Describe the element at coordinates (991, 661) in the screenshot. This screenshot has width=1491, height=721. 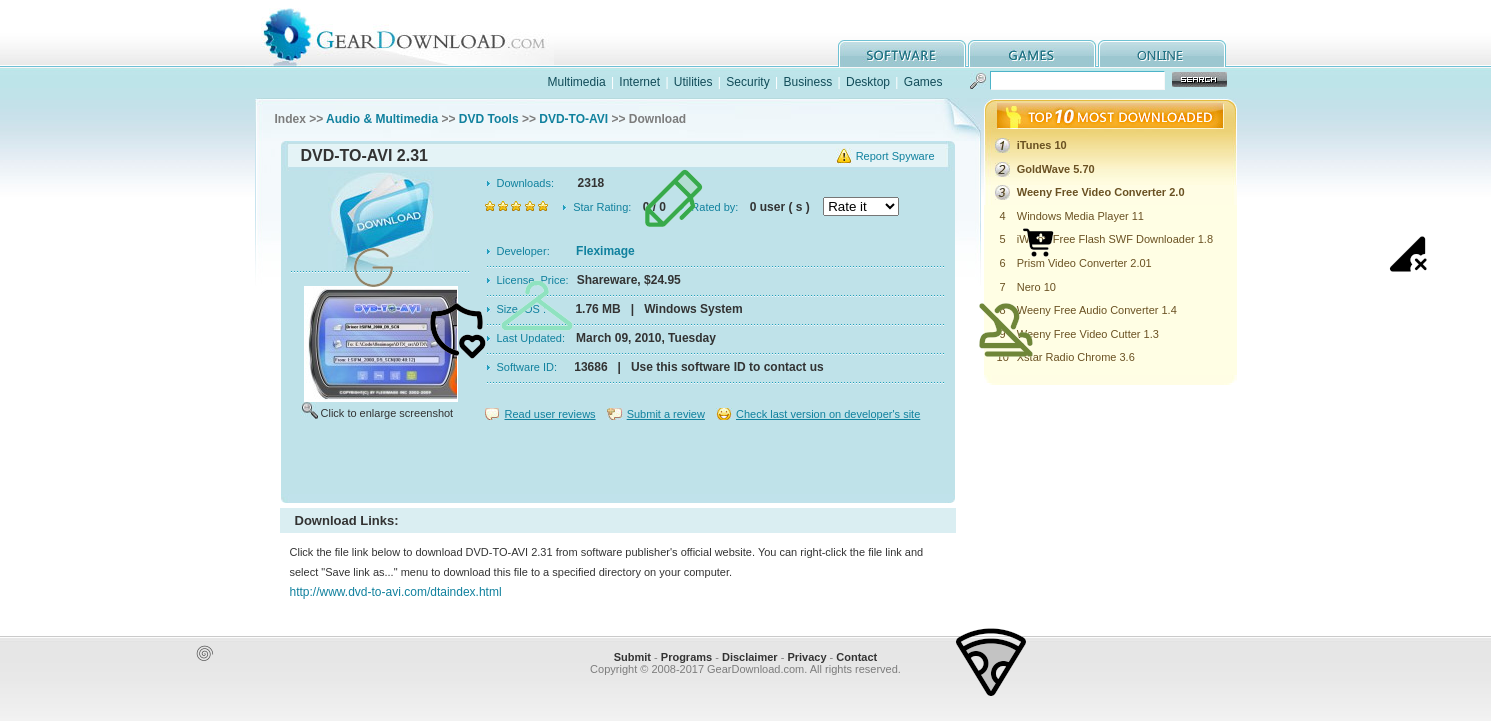
I see `browse food delivery options` at that location.